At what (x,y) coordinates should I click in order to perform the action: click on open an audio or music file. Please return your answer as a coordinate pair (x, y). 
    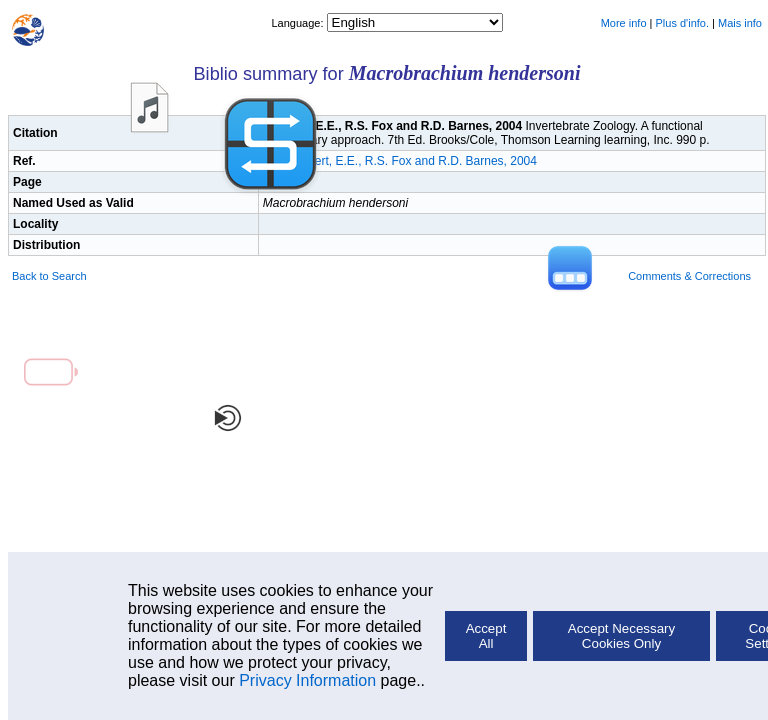
    Looking at the image, I should click on (149, 107).